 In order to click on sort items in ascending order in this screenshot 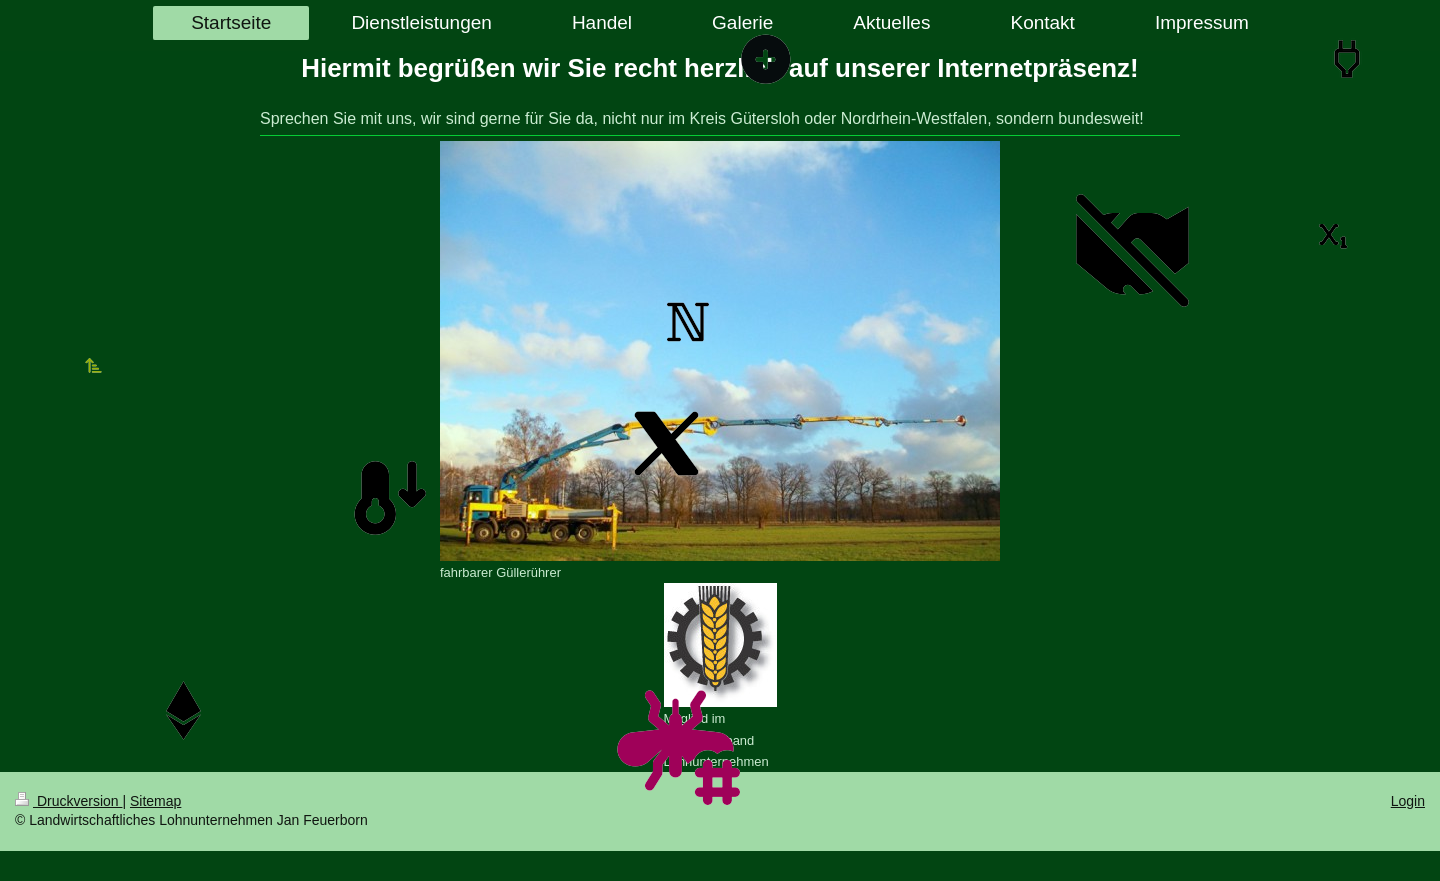, I will do `click(93, 365)`.